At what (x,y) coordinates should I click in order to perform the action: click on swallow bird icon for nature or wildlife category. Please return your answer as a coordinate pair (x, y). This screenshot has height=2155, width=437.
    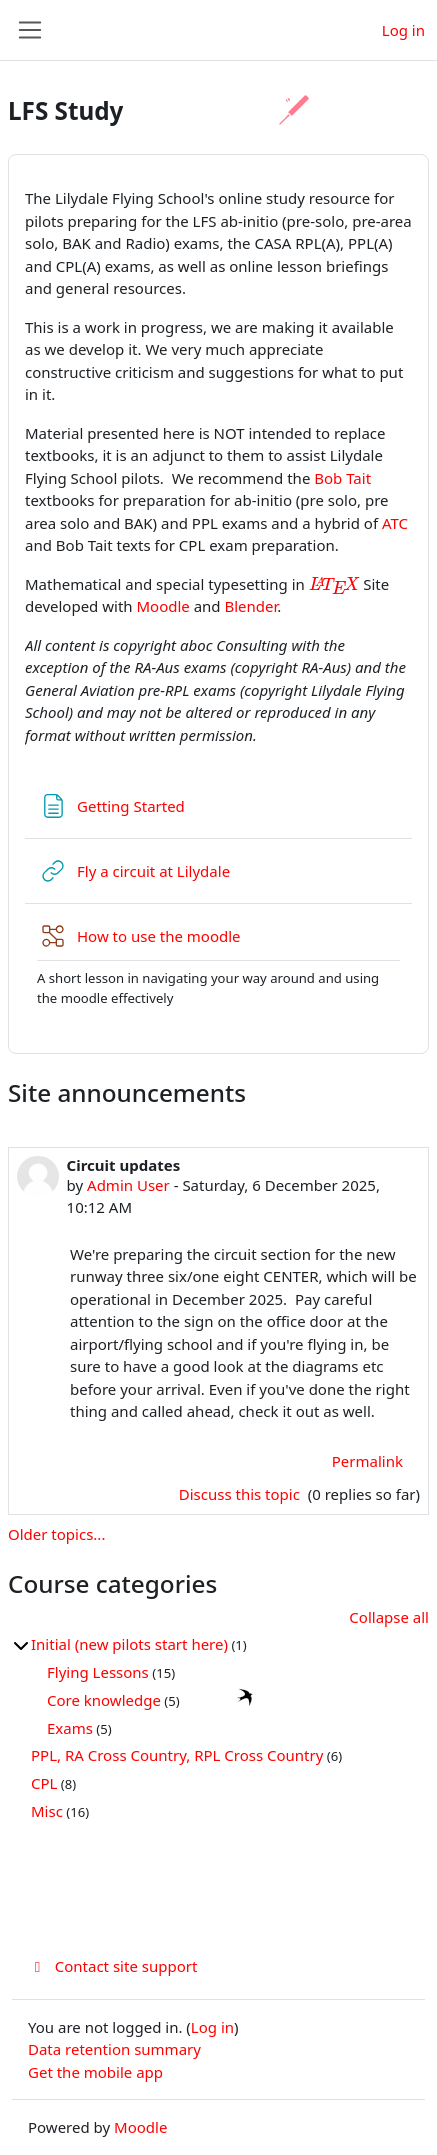
    Looking at the image, I should click on (244, 1697).